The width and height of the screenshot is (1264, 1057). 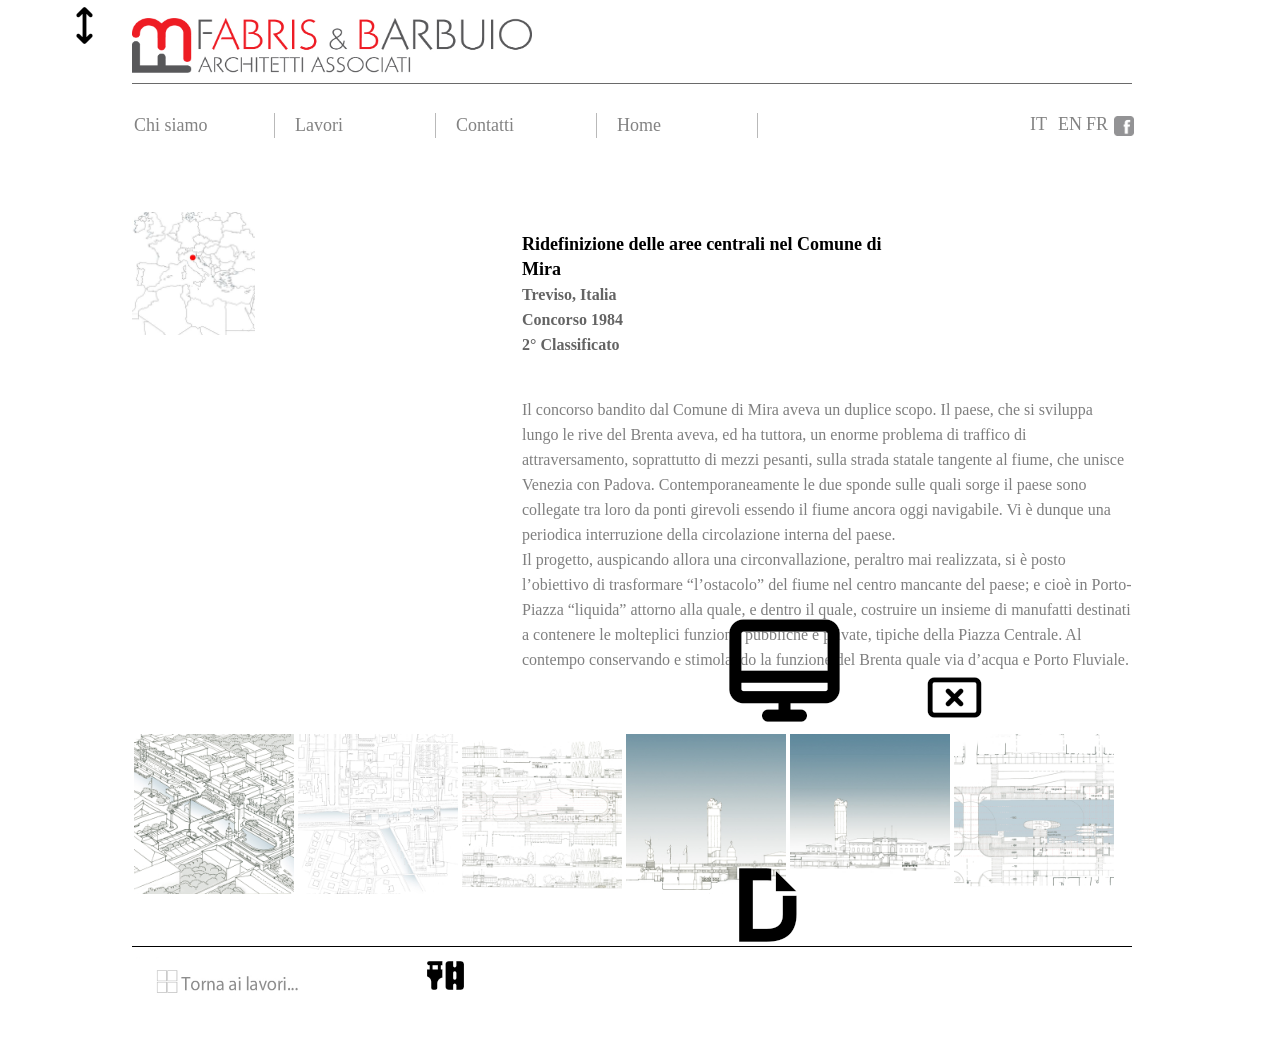 What do you see at coordinates (784, 666) in the screenshot?
I see `switch to desktop view` at bounding box center [784, 666].